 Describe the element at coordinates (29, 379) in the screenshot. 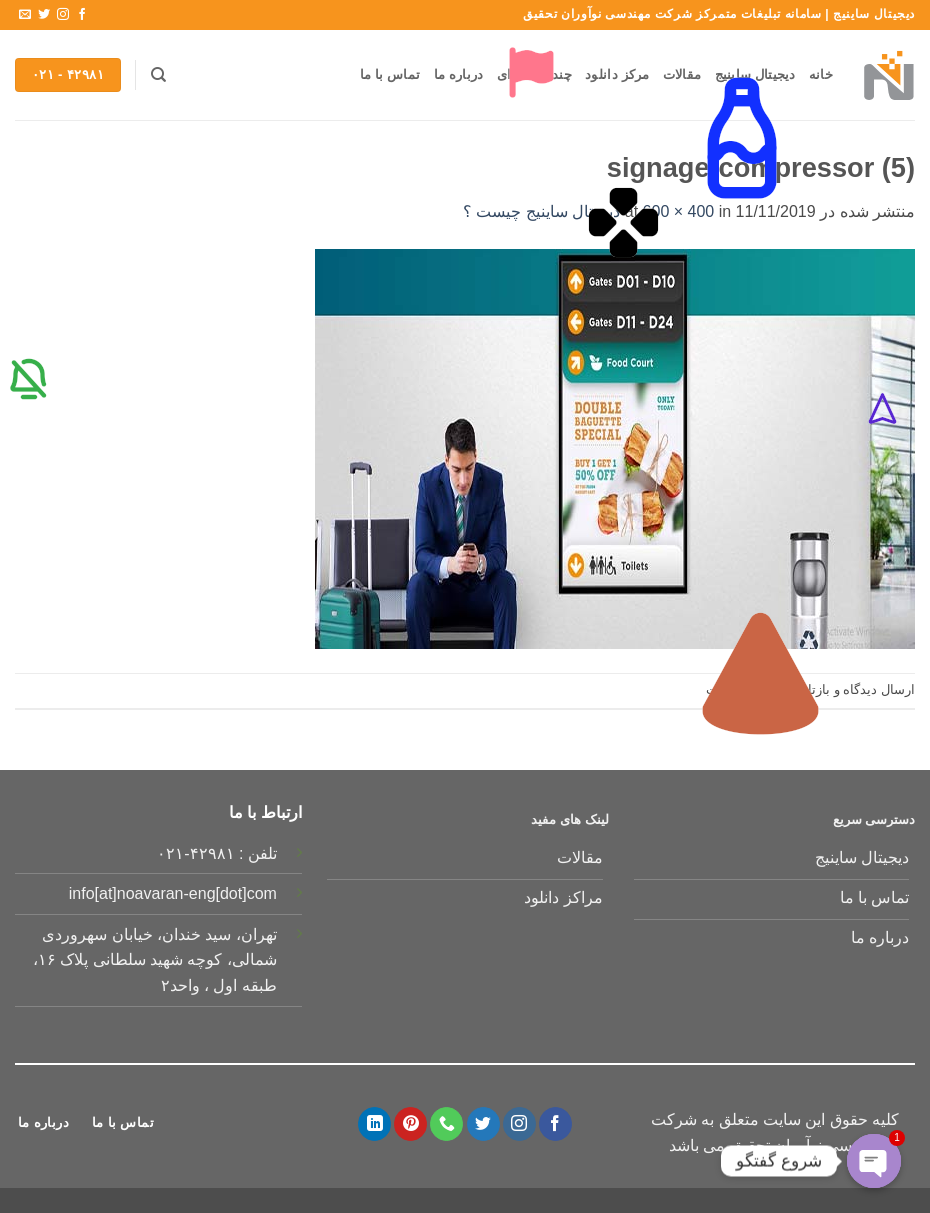

I see `mute notifications` at that location.